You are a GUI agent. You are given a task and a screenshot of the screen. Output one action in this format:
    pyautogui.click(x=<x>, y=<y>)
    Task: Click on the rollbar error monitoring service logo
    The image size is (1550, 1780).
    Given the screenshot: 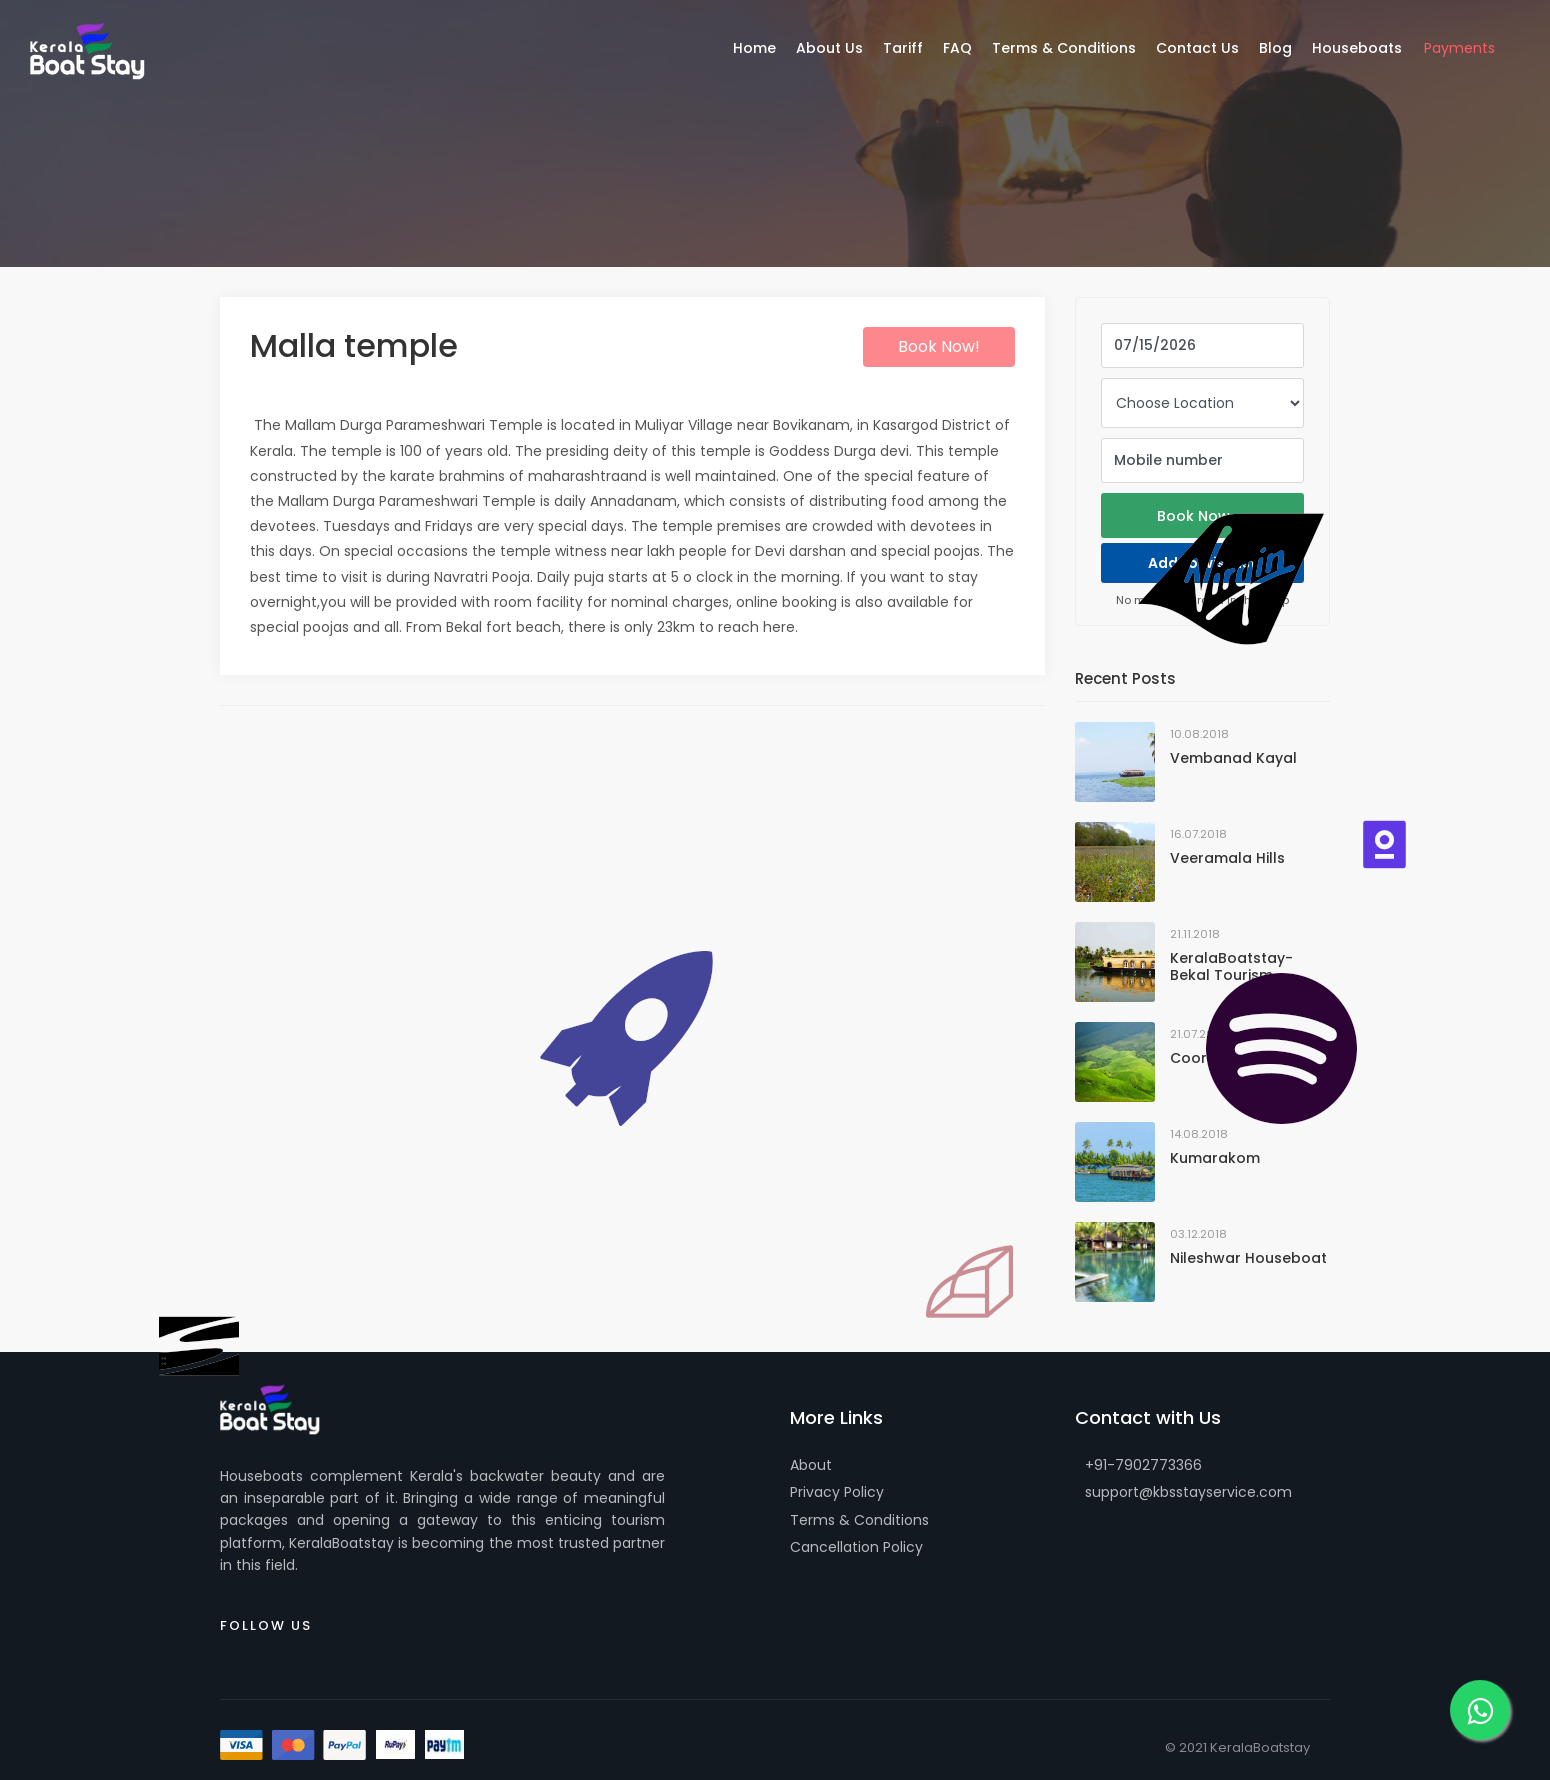 What is the action you would take?
    pyautogui.click(x=969, y=1281)
    